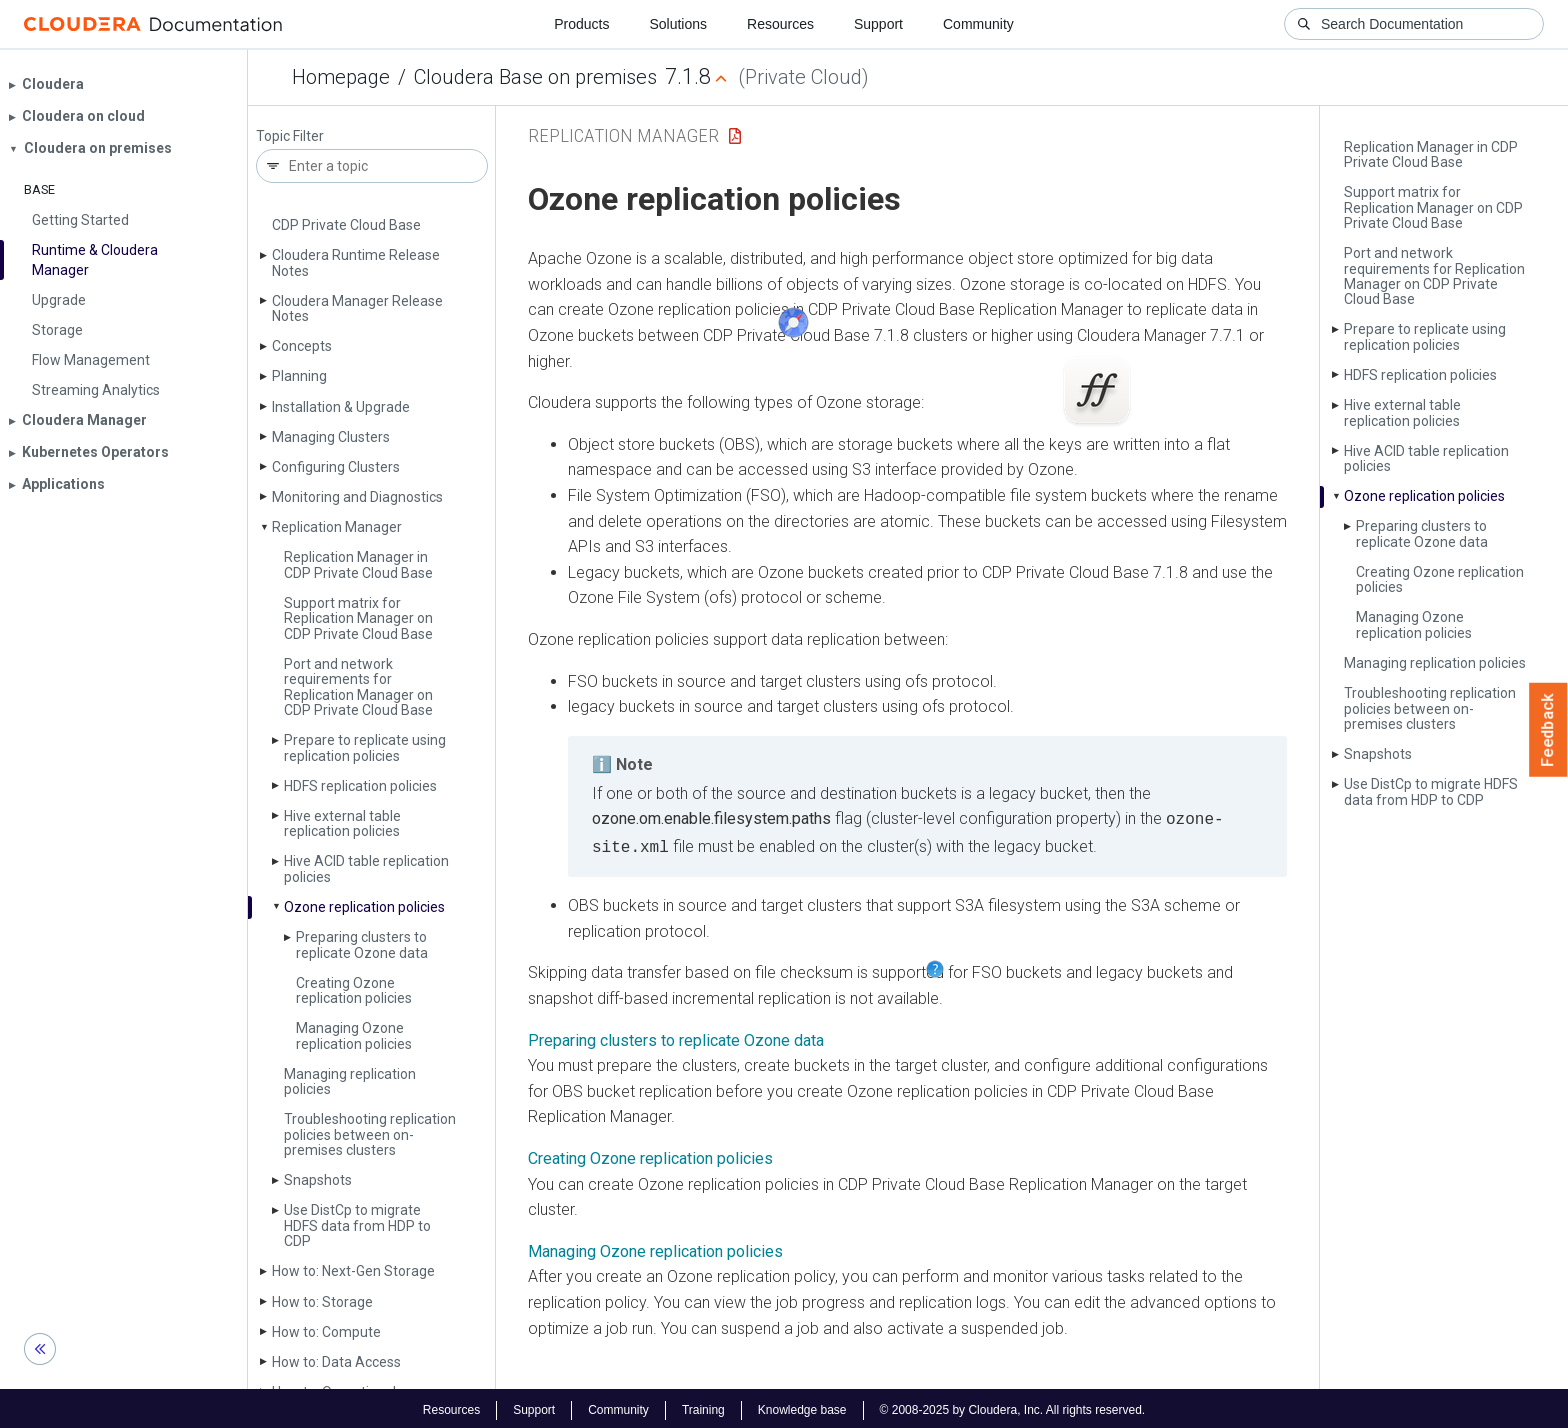  What do you see at coordinates (935, 969) in the screenshot?
I see `access help and support documentation` at bounding box center [935, 969].